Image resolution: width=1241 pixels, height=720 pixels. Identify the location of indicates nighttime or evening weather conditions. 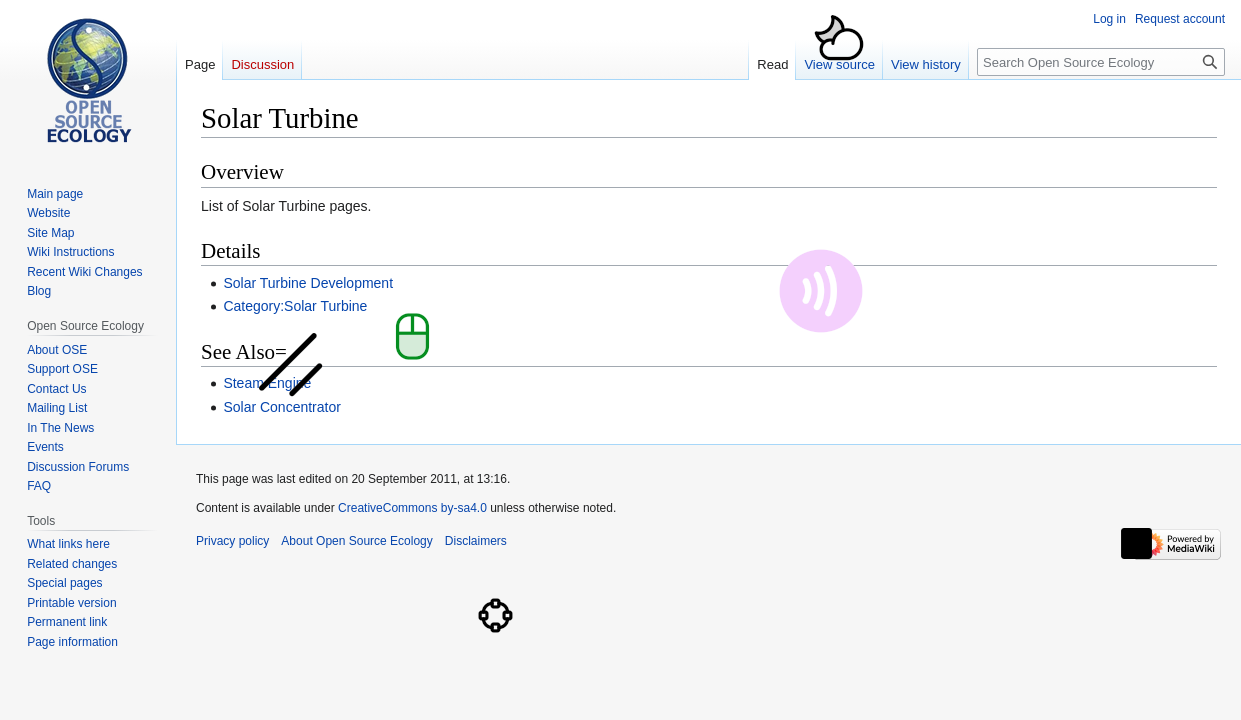
(838, 40).